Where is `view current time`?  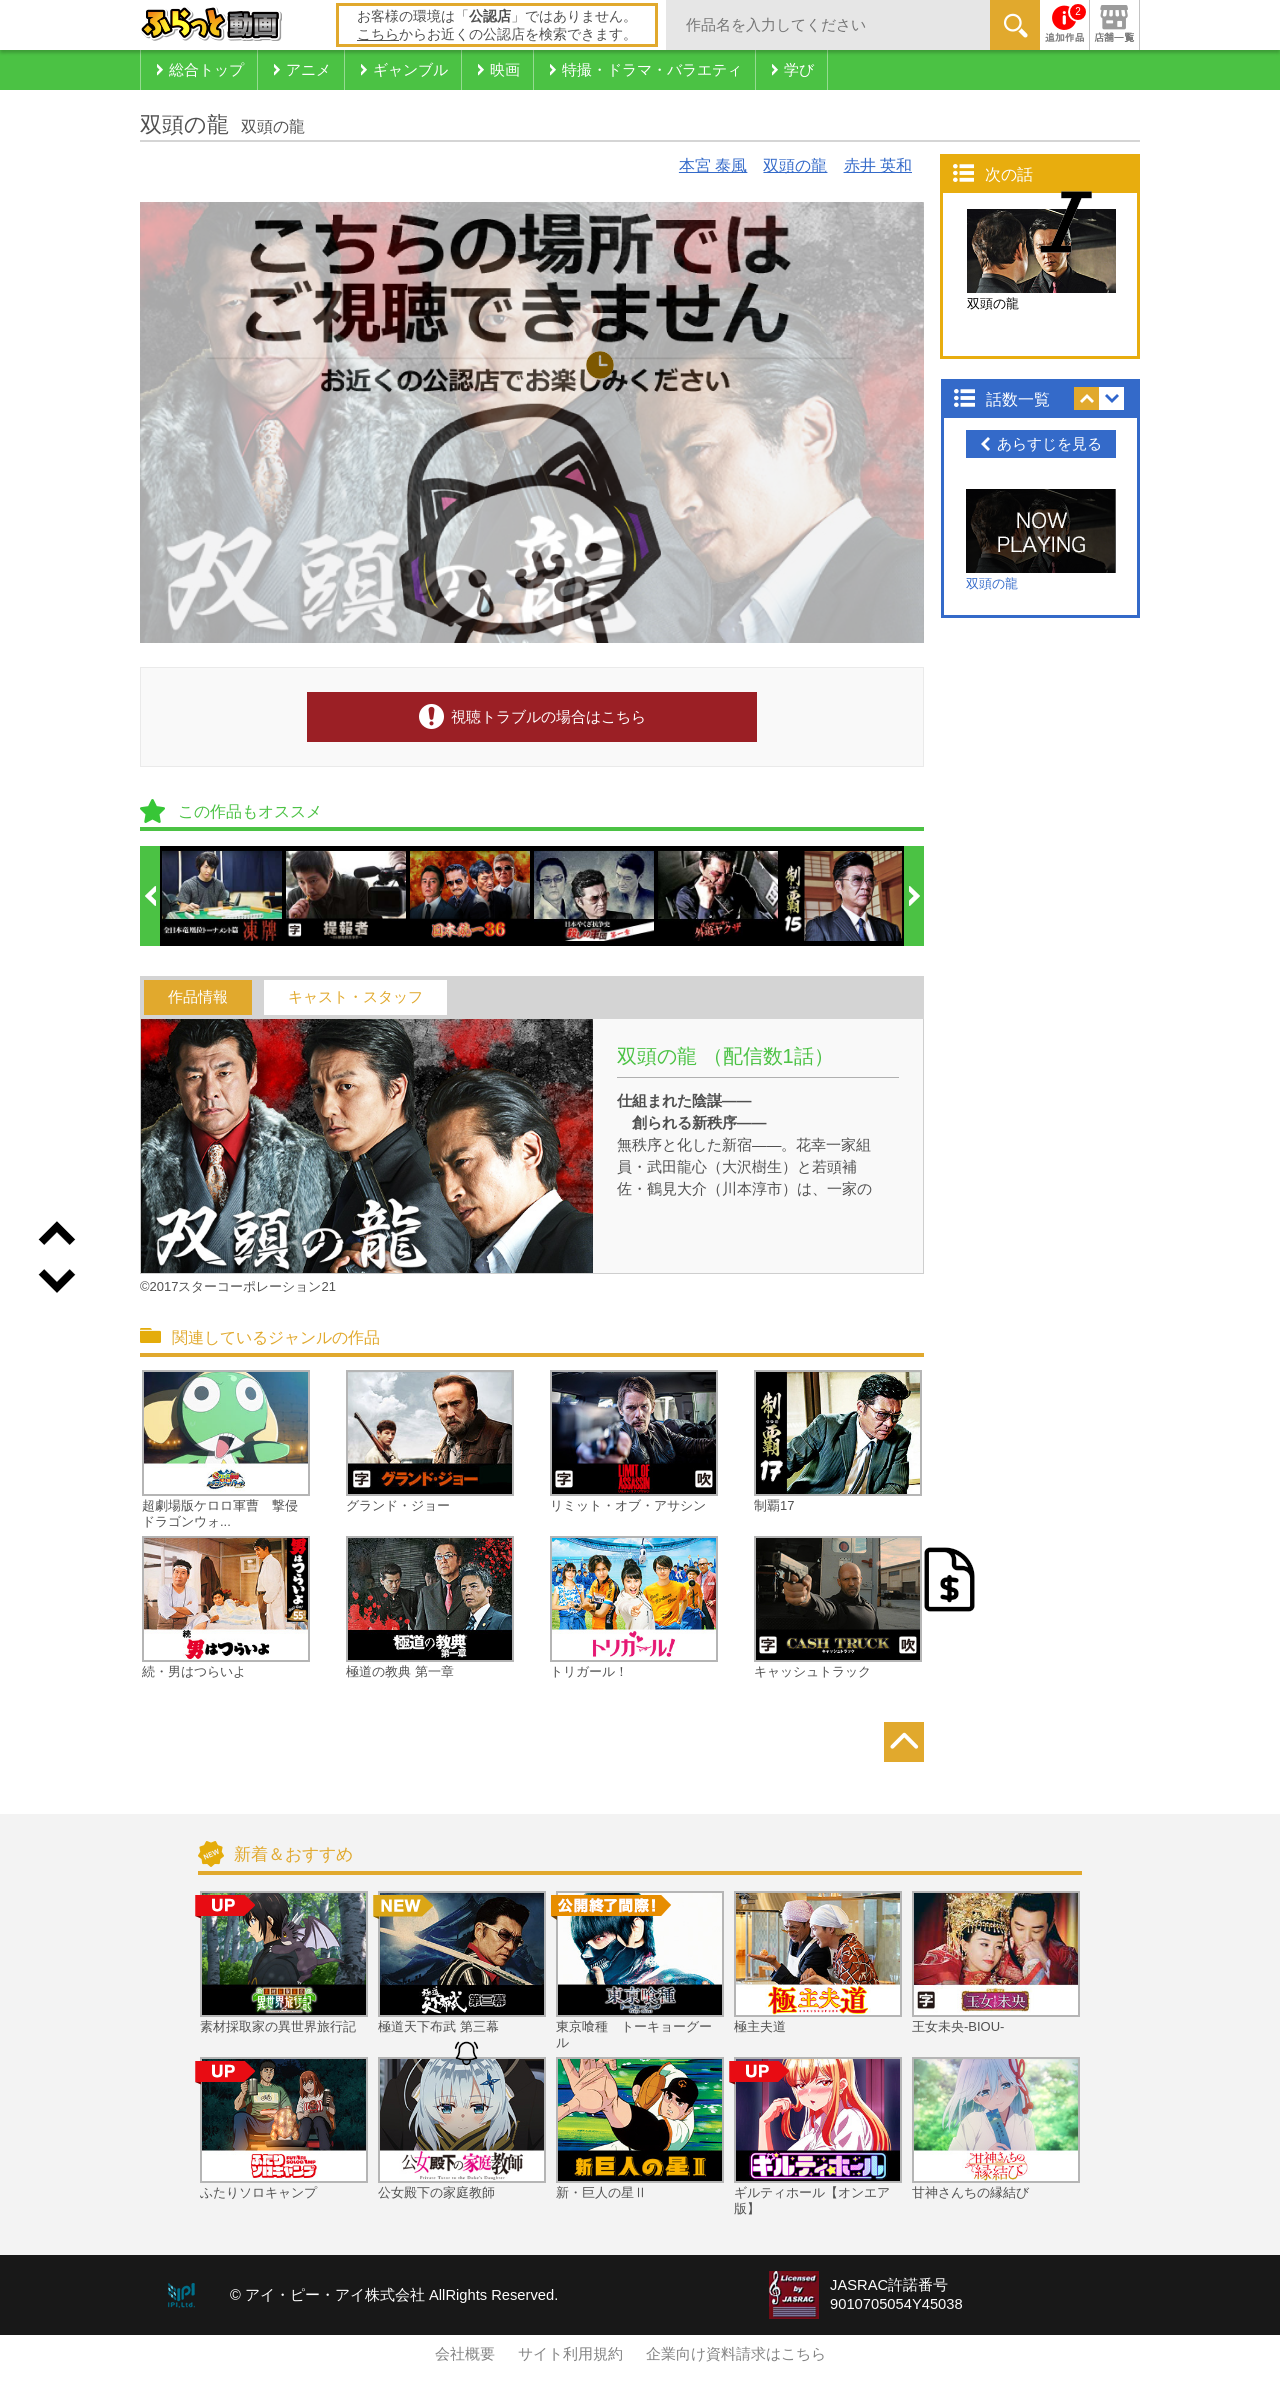
view current time is located at coordinates (600, 365).